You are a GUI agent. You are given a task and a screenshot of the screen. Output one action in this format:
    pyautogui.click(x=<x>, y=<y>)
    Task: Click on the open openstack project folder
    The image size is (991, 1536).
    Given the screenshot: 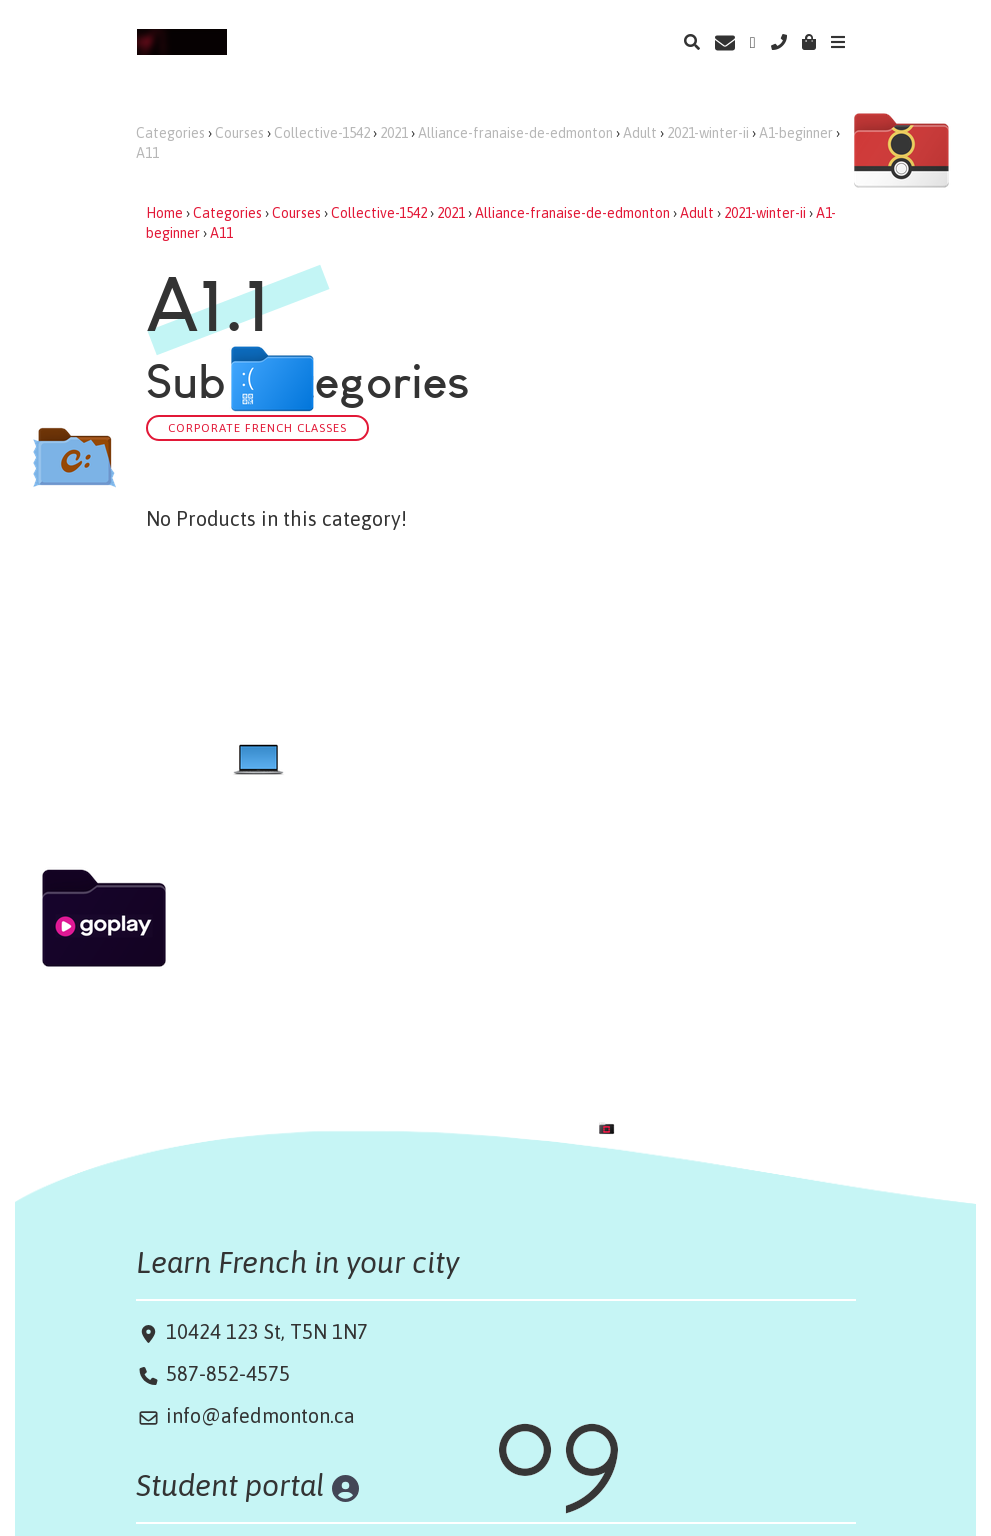 What is the action you would take?
    pyautogui.click(x=606, y=1128)
    